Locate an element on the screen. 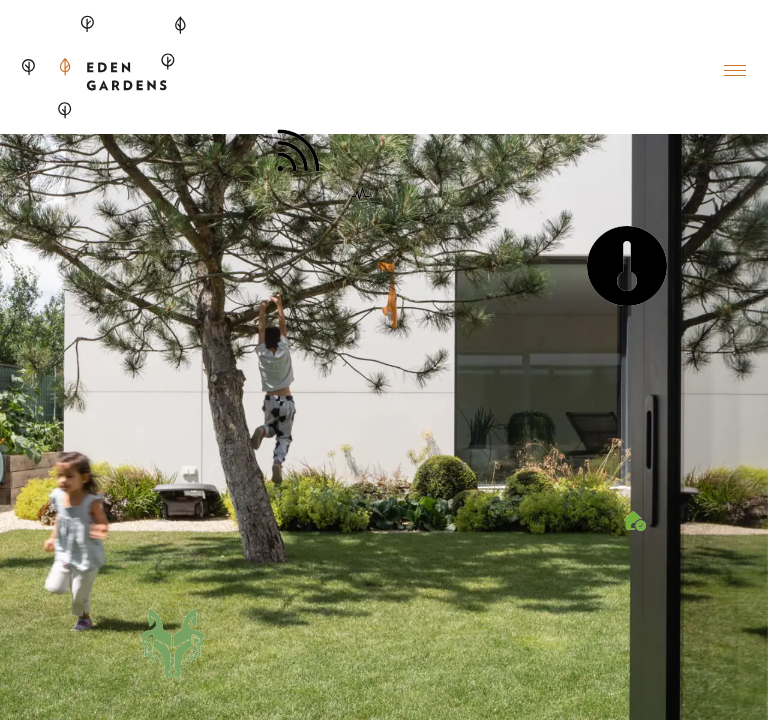 The image size is (768, 720). subscribe to RSS feed is located at coordinates (296, 152).